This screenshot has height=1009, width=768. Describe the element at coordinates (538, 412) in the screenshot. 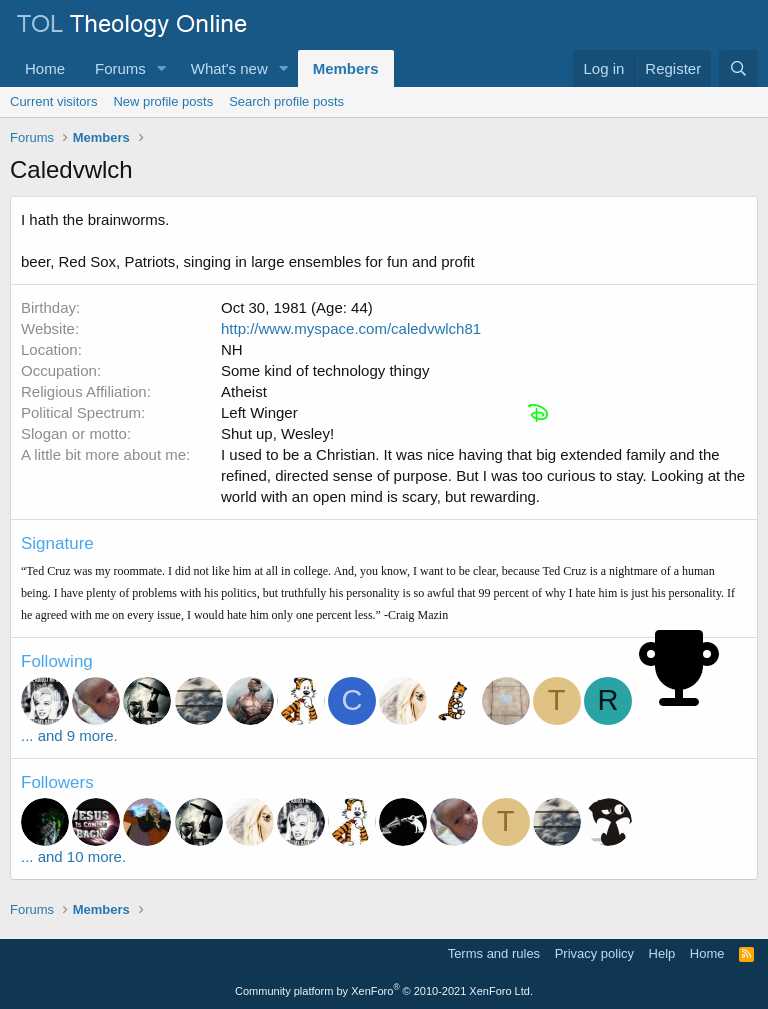

I see `access disney+ streaming service` at that location.